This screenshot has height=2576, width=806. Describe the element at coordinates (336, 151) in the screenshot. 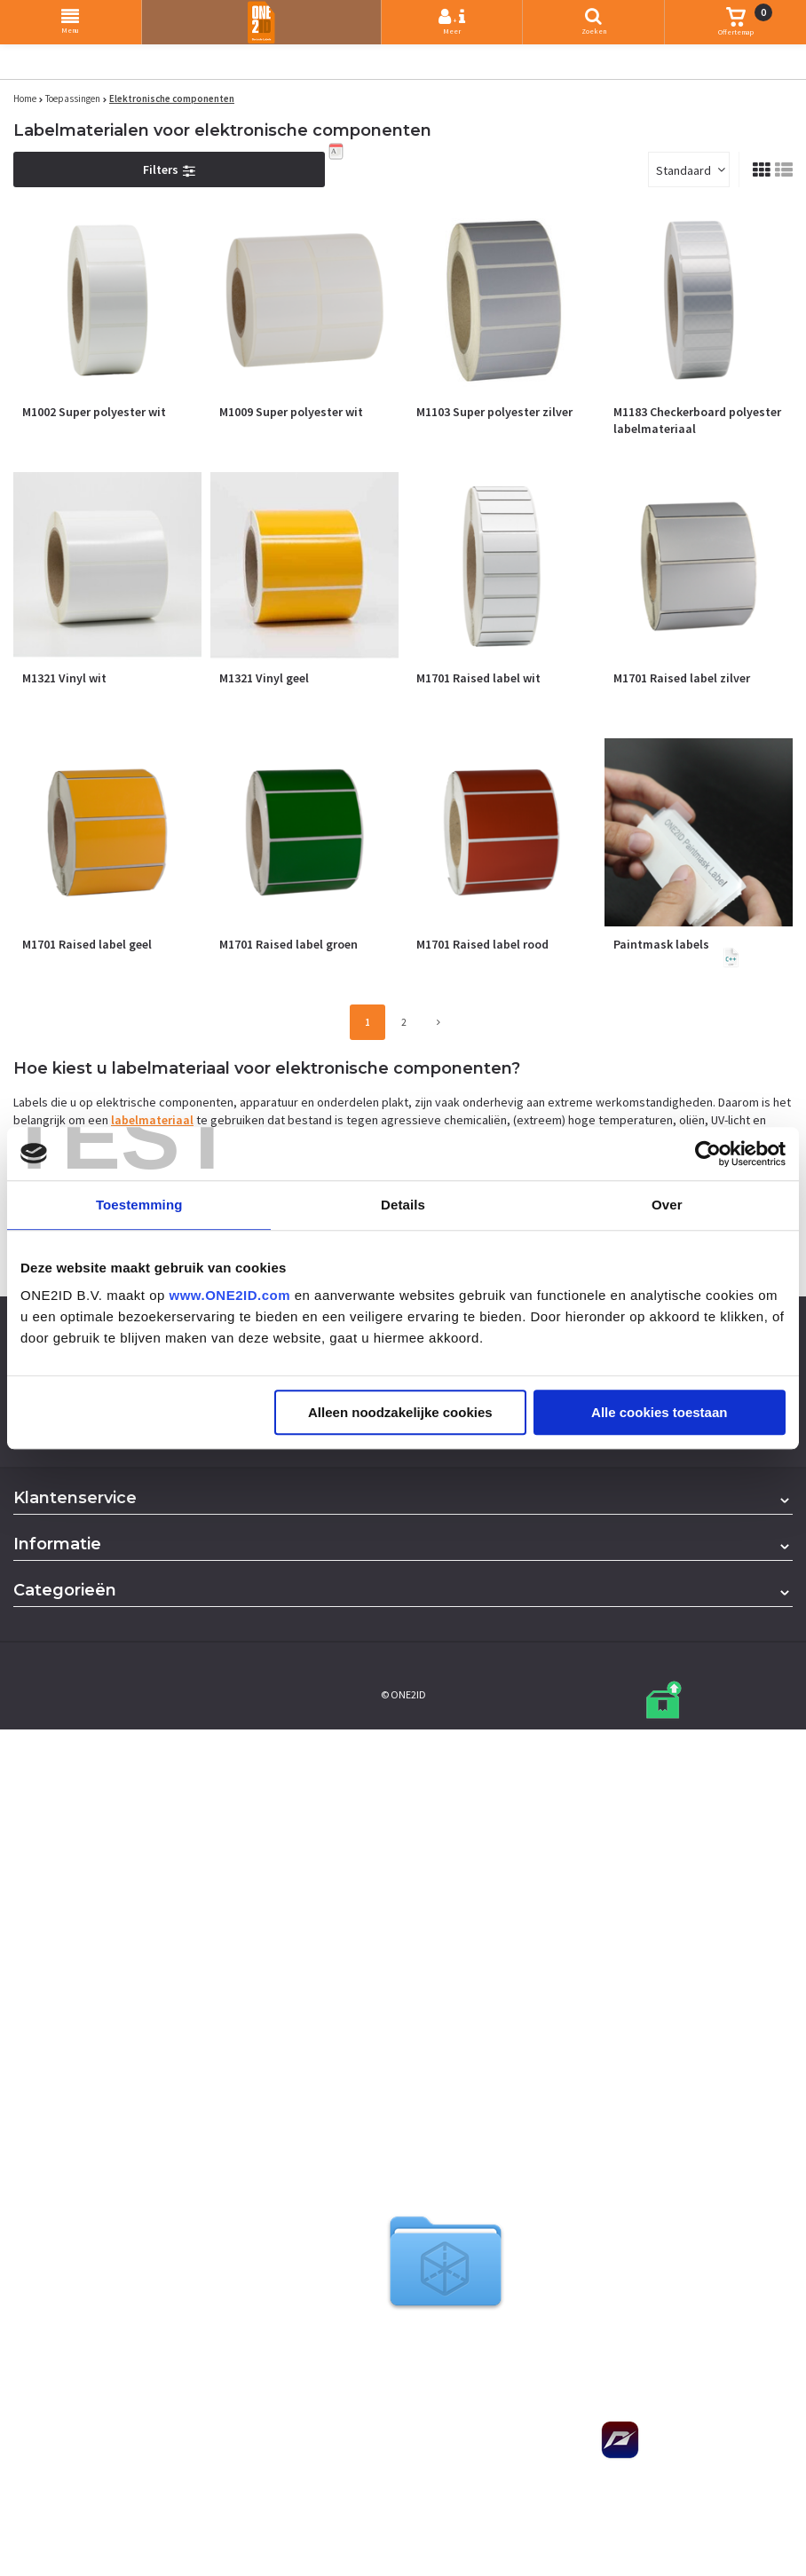

I see `open the gnome books e-reader application` at that location.